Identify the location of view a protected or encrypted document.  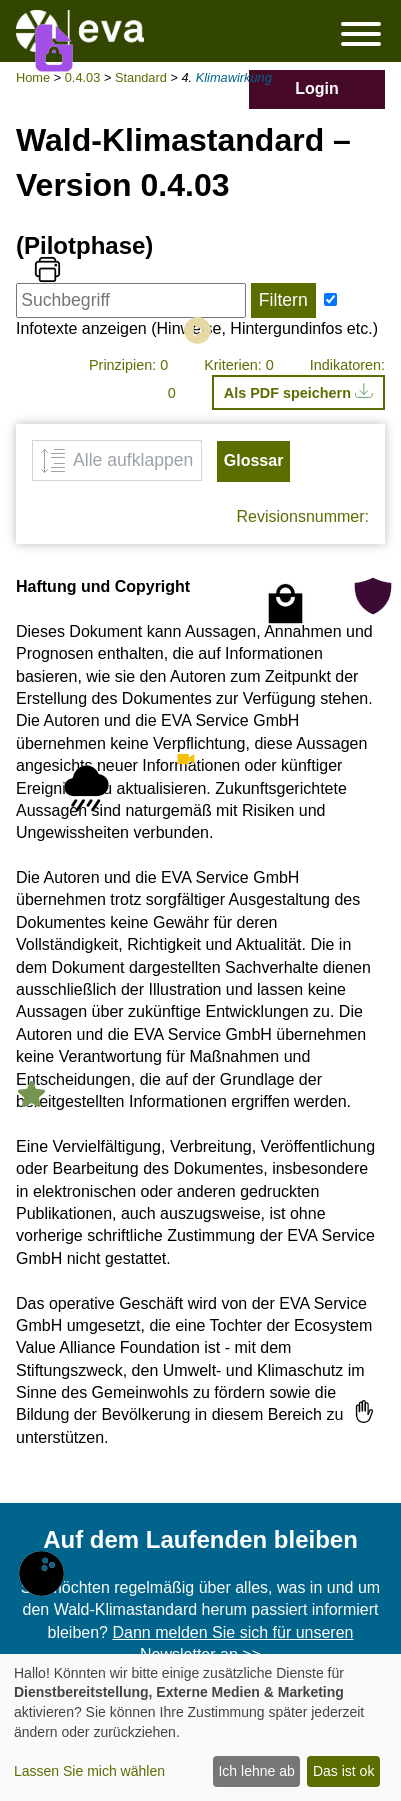
(54, 48).